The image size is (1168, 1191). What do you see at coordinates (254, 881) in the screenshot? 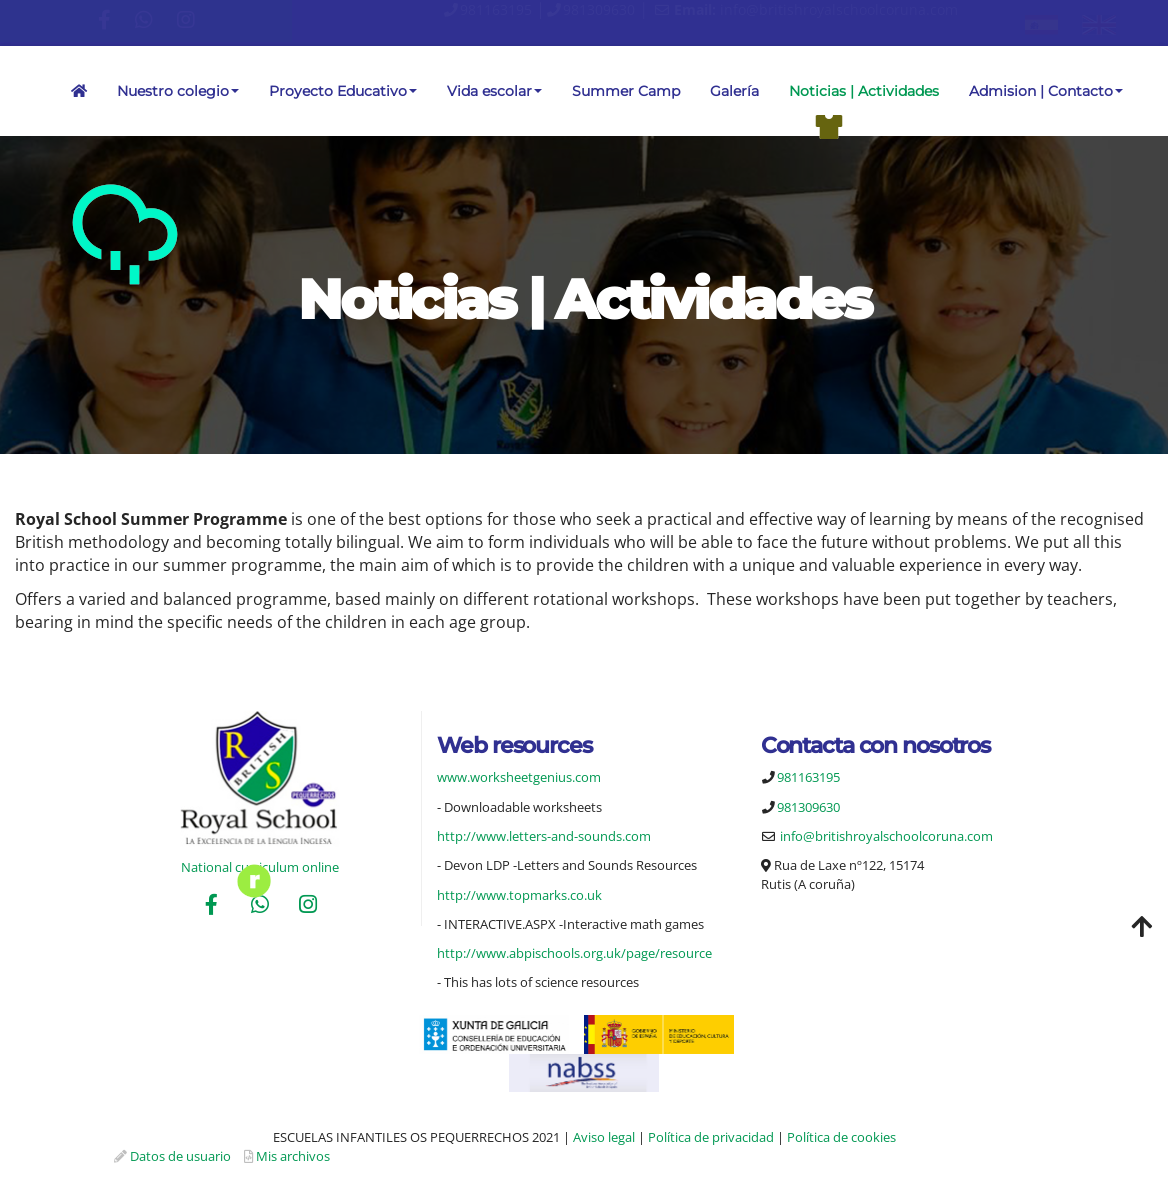
I see `open ravelry app or website` at bounding box center [254, 881].